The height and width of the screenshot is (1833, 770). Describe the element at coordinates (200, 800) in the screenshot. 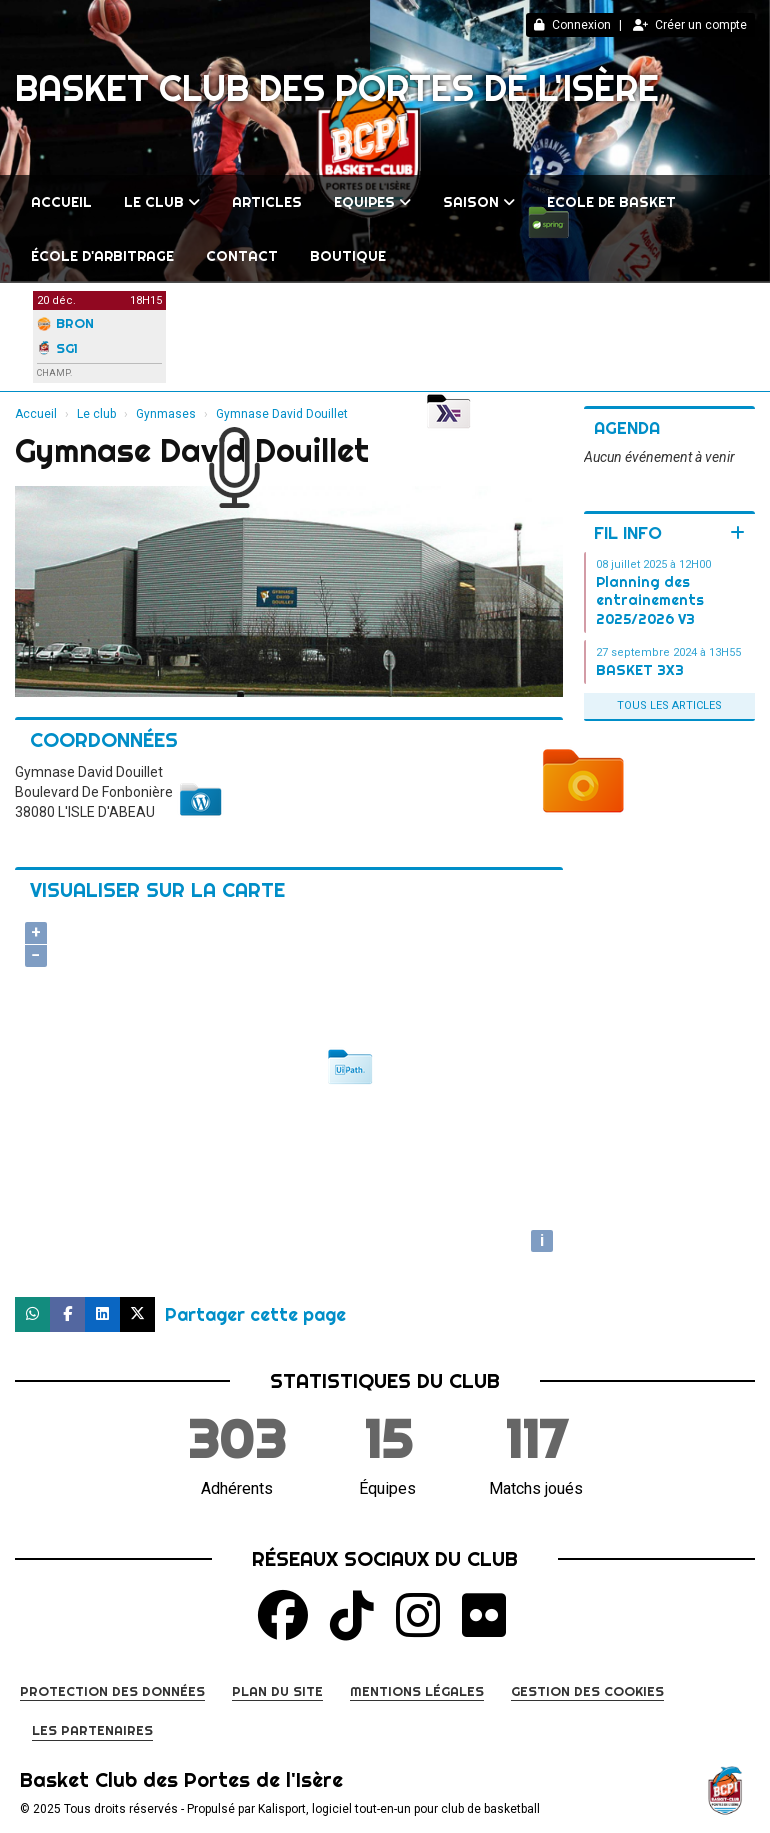

I see `folder containing wordpress website files` at that location.